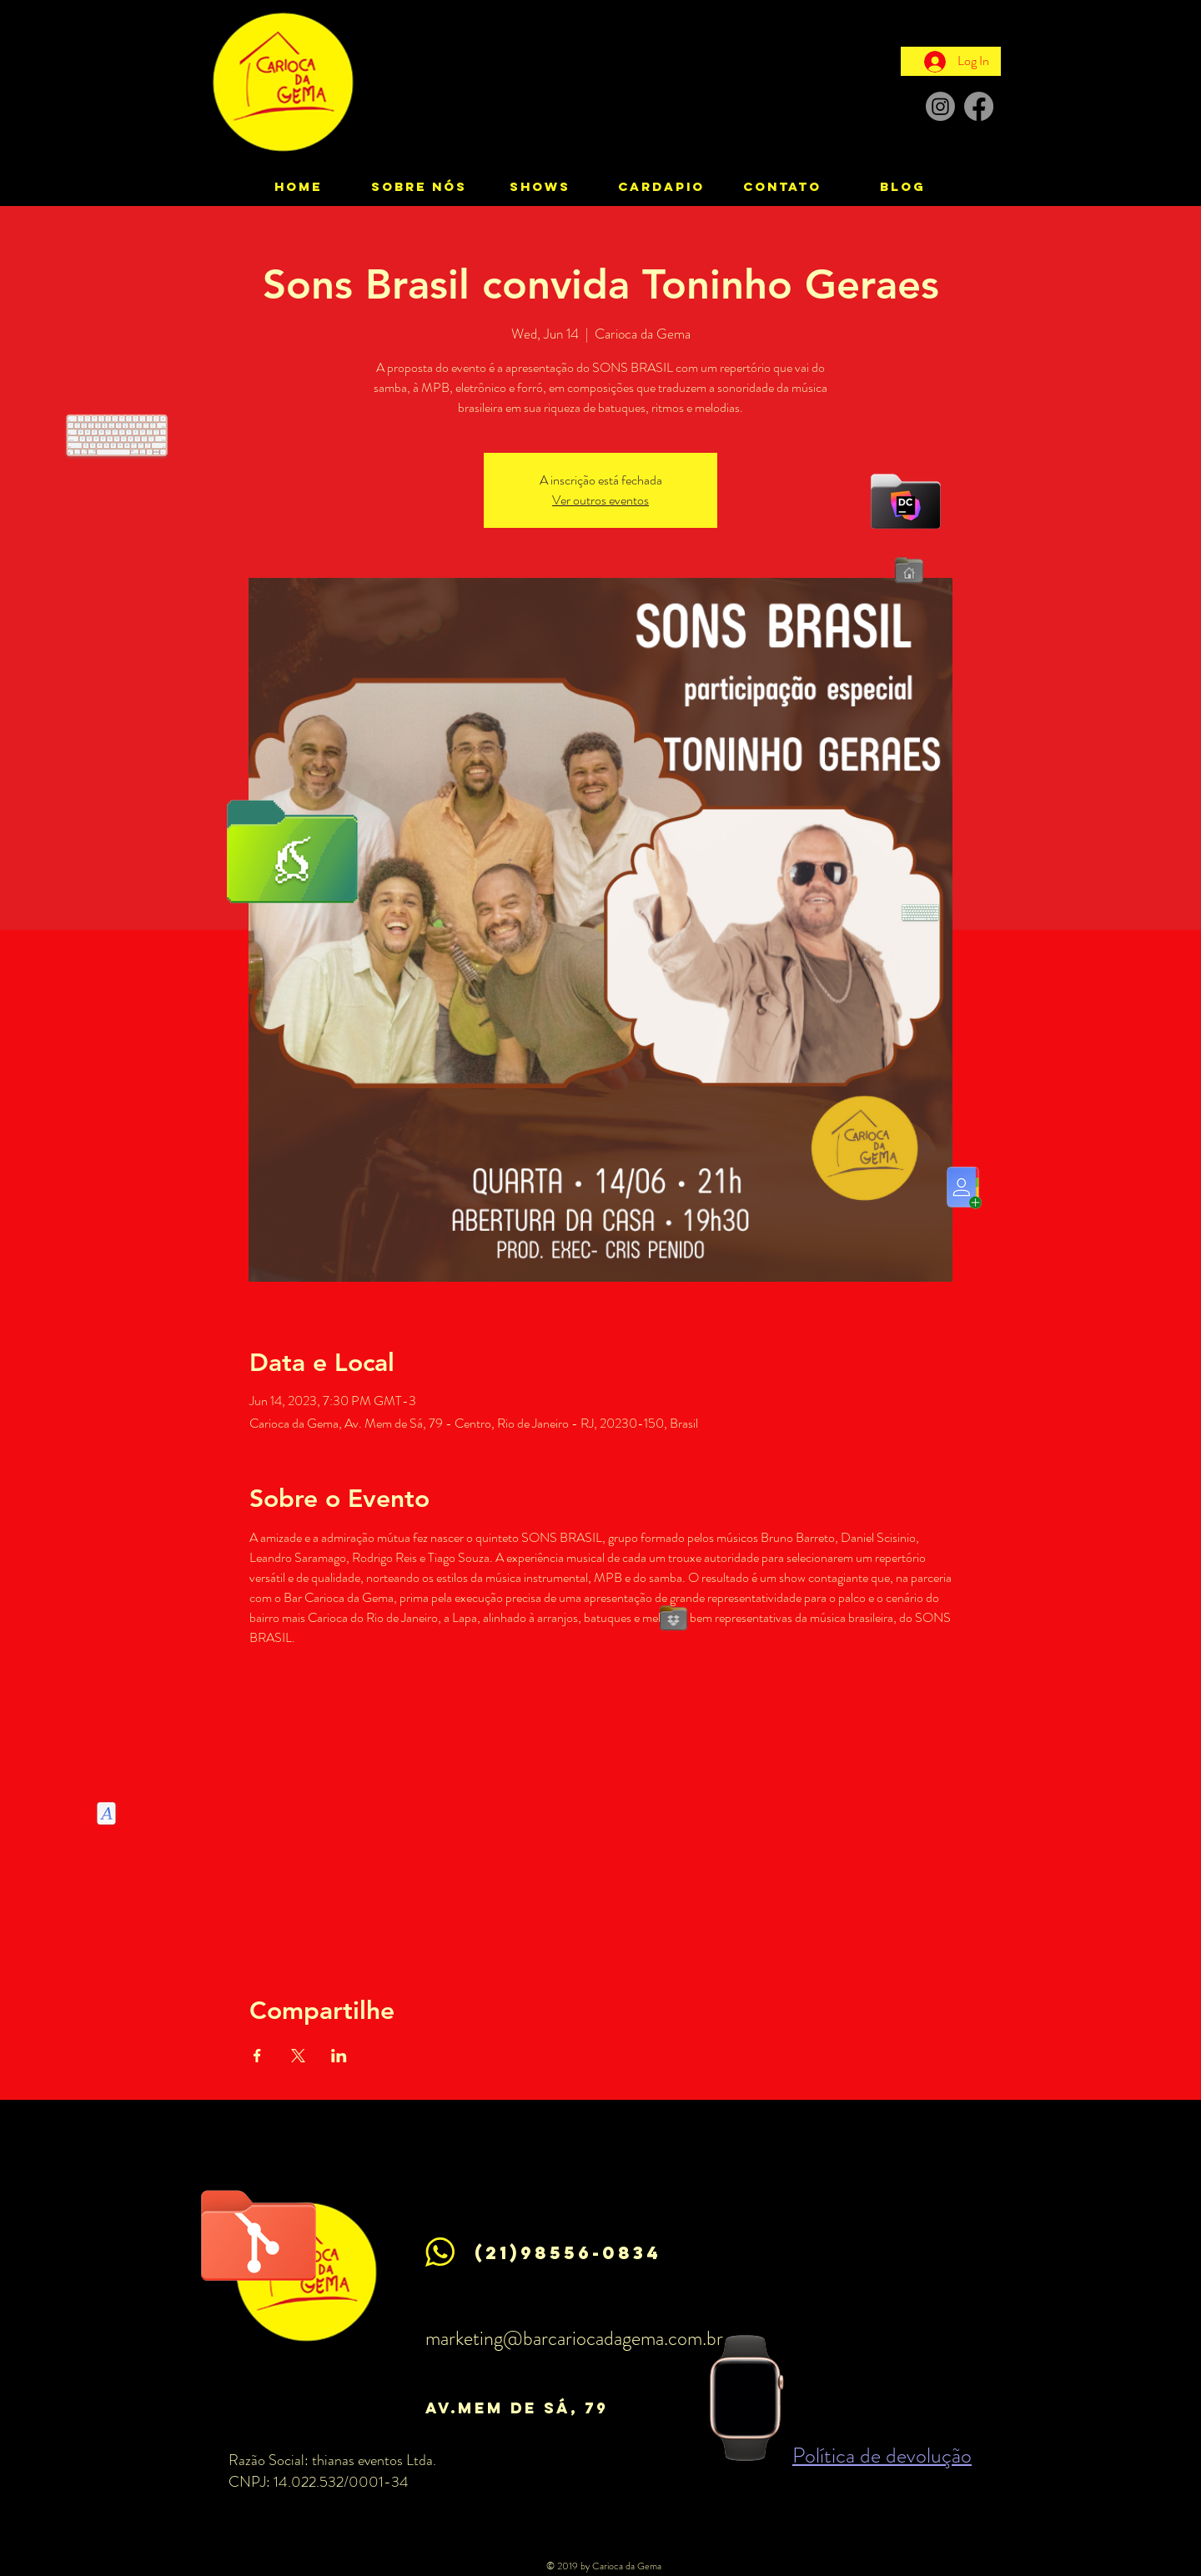 This screenshot has height=2576, width=1201. Describe the element at coordinates (962, 1187) in the screenshot. I see `create a new contact in address book` at that location.